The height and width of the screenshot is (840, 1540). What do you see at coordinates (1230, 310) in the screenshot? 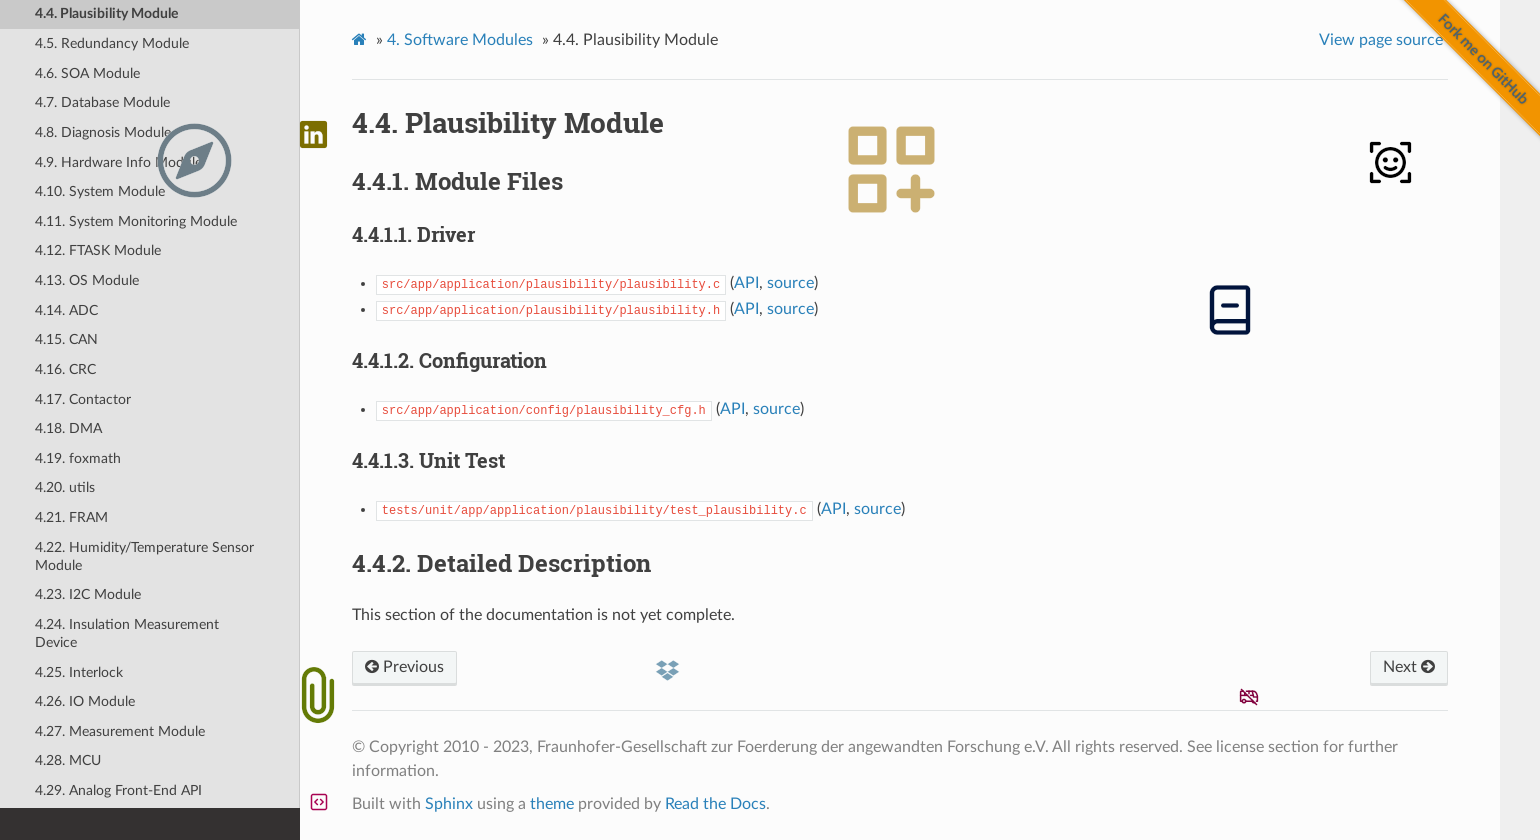
I see `remove a book from your library` at bounding box center [1230, 310].